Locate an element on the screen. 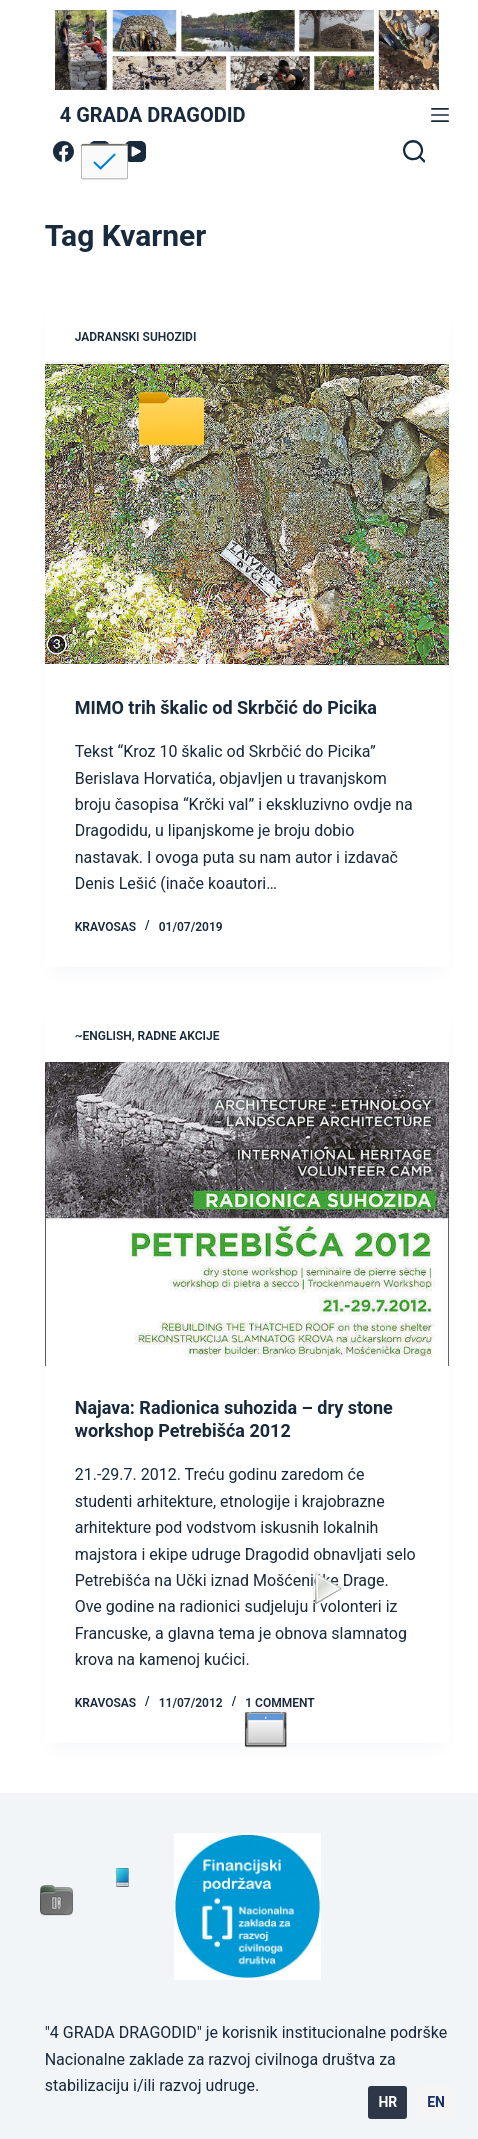  compactflash memory card storage device is located at coordinates (265, 1728).